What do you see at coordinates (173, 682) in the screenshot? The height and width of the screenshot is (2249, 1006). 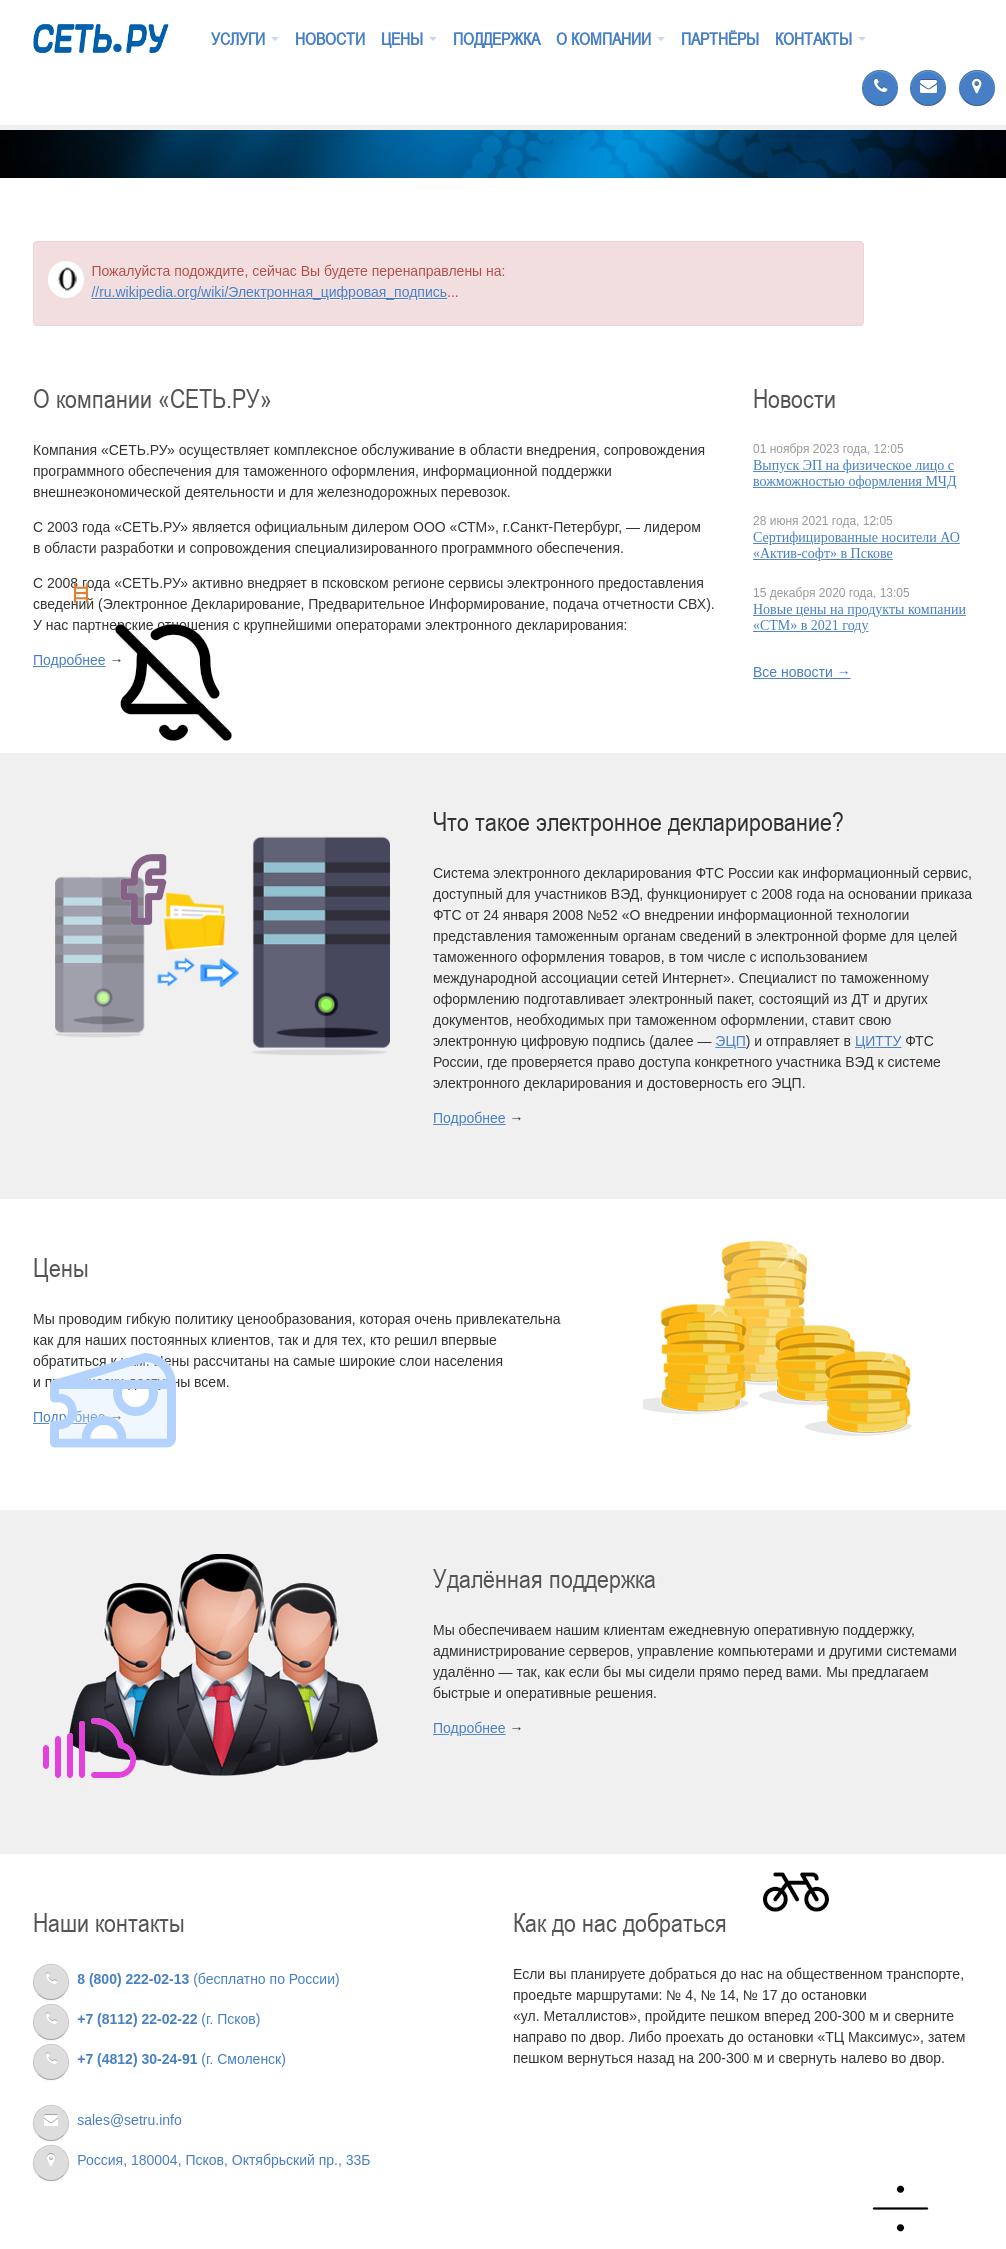 I see `mute notifications` at bounding box center [173, 682].